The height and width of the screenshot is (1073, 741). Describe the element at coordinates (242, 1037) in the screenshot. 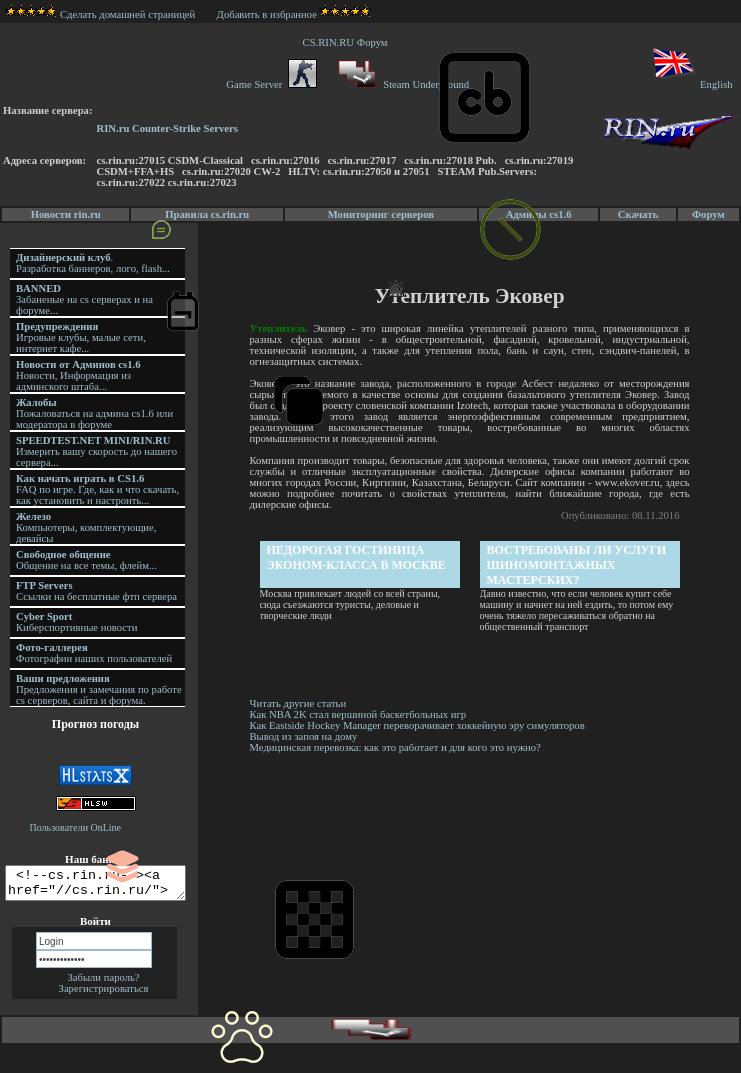

I see `access pet-related features or settings` at that location.